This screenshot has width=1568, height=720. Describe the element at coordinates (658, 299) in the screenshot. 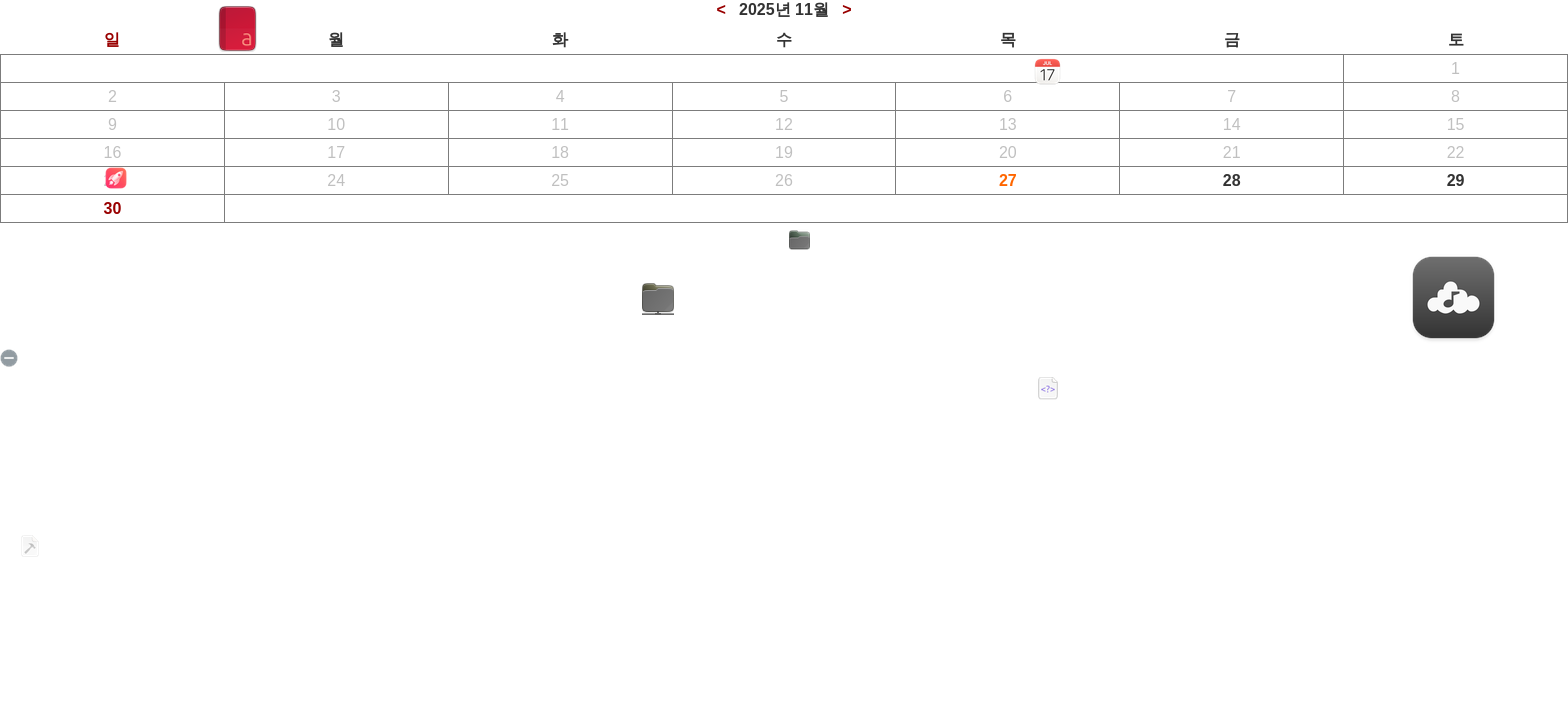

I see `access files stored on a remote server` at that location.